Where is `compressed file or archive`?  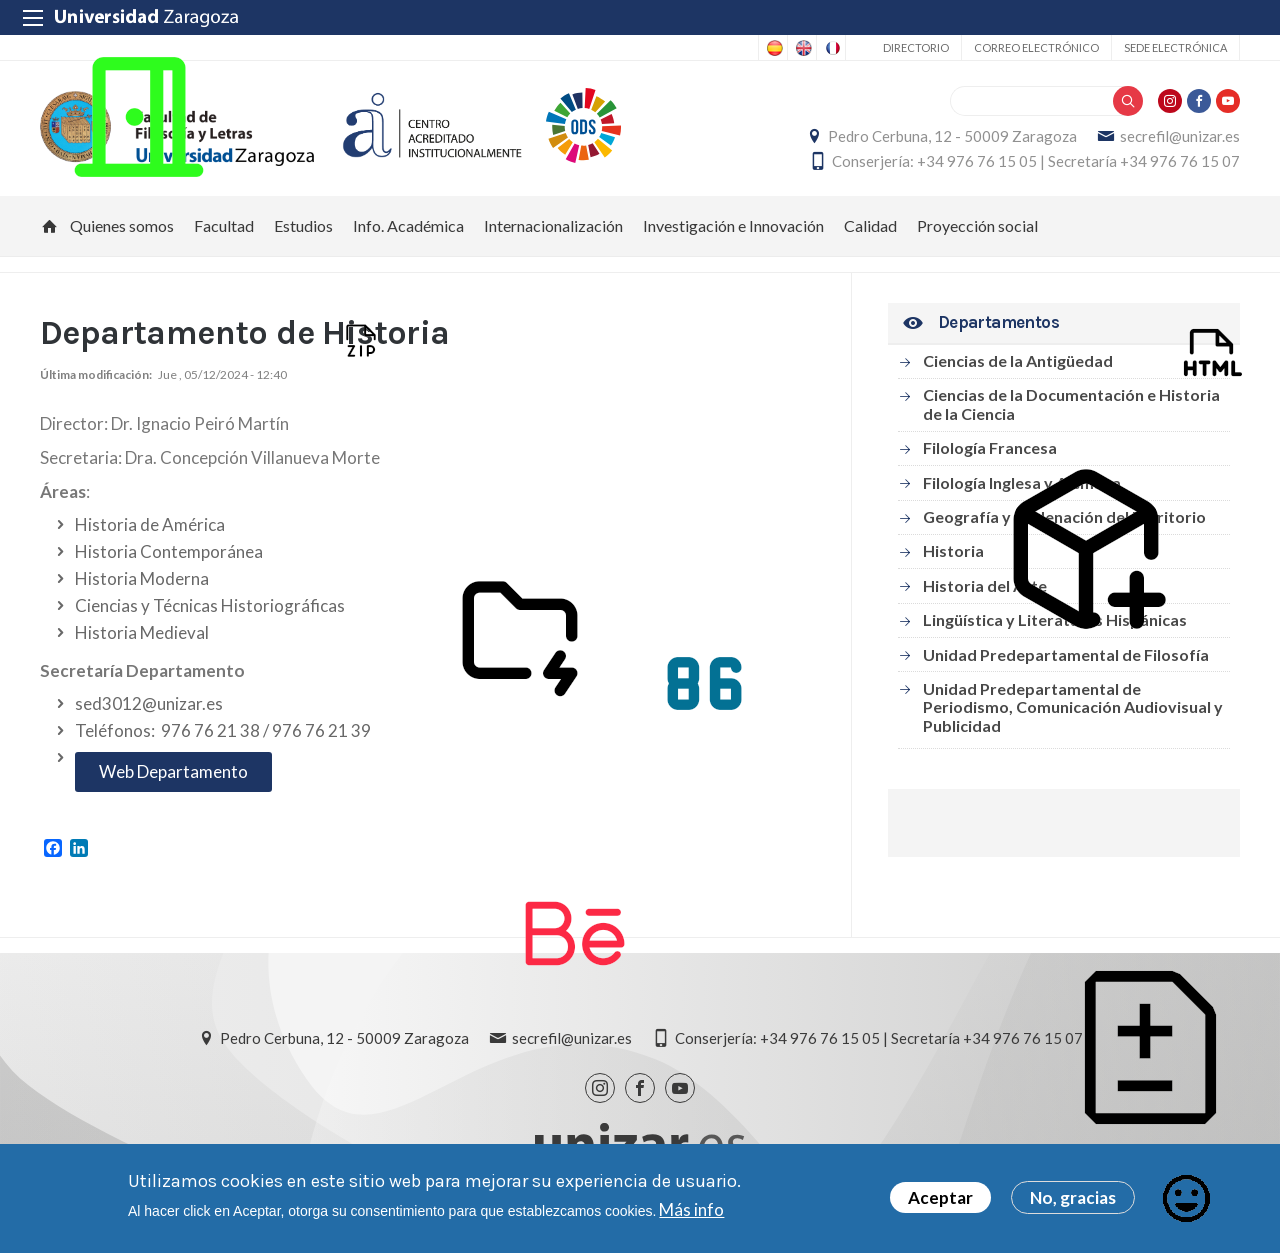
compressed file or archive is located at coordinates (361, 342).